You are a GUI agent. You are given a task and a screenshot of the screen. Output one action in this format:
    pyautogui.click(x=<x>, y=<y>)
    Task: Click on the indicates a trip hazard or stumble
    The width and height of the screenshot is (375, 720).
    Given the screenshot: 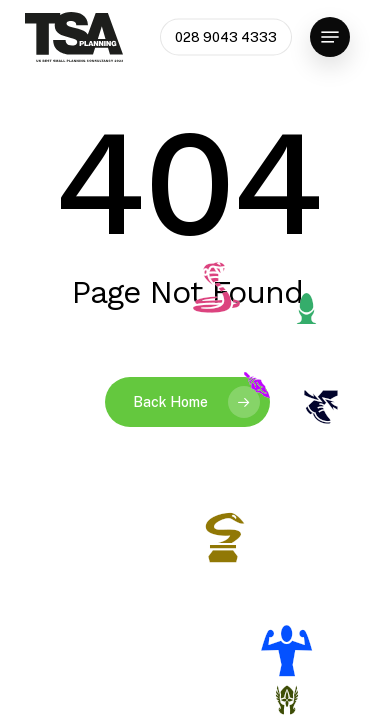 What is the action you would take?
    pyautogui.click(x=321, y=407)
    